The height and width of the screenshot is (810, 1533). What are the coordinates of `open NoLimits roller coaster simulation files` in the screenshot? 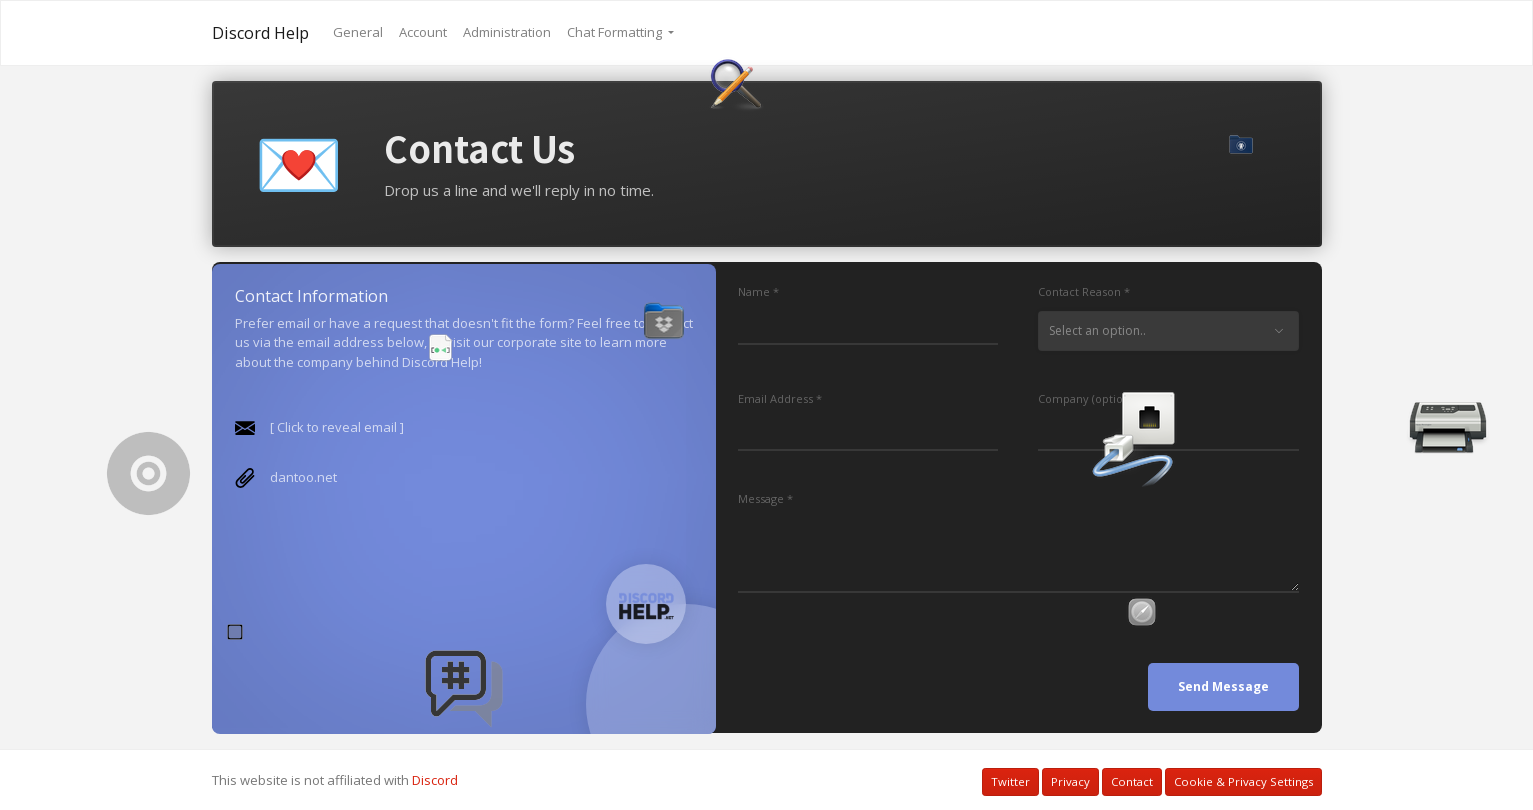 It's located at (1241, 145).